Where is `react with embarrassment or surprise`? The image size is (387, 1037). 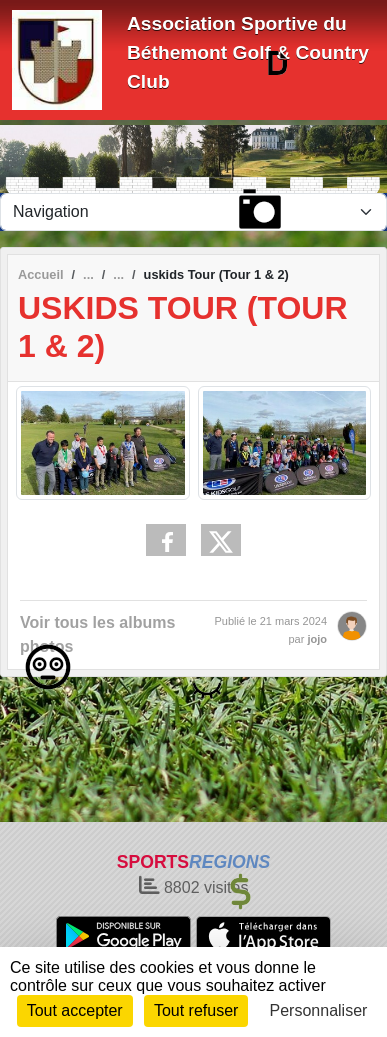
react with embarrassment or surprise is located at coordinates (48, 667).